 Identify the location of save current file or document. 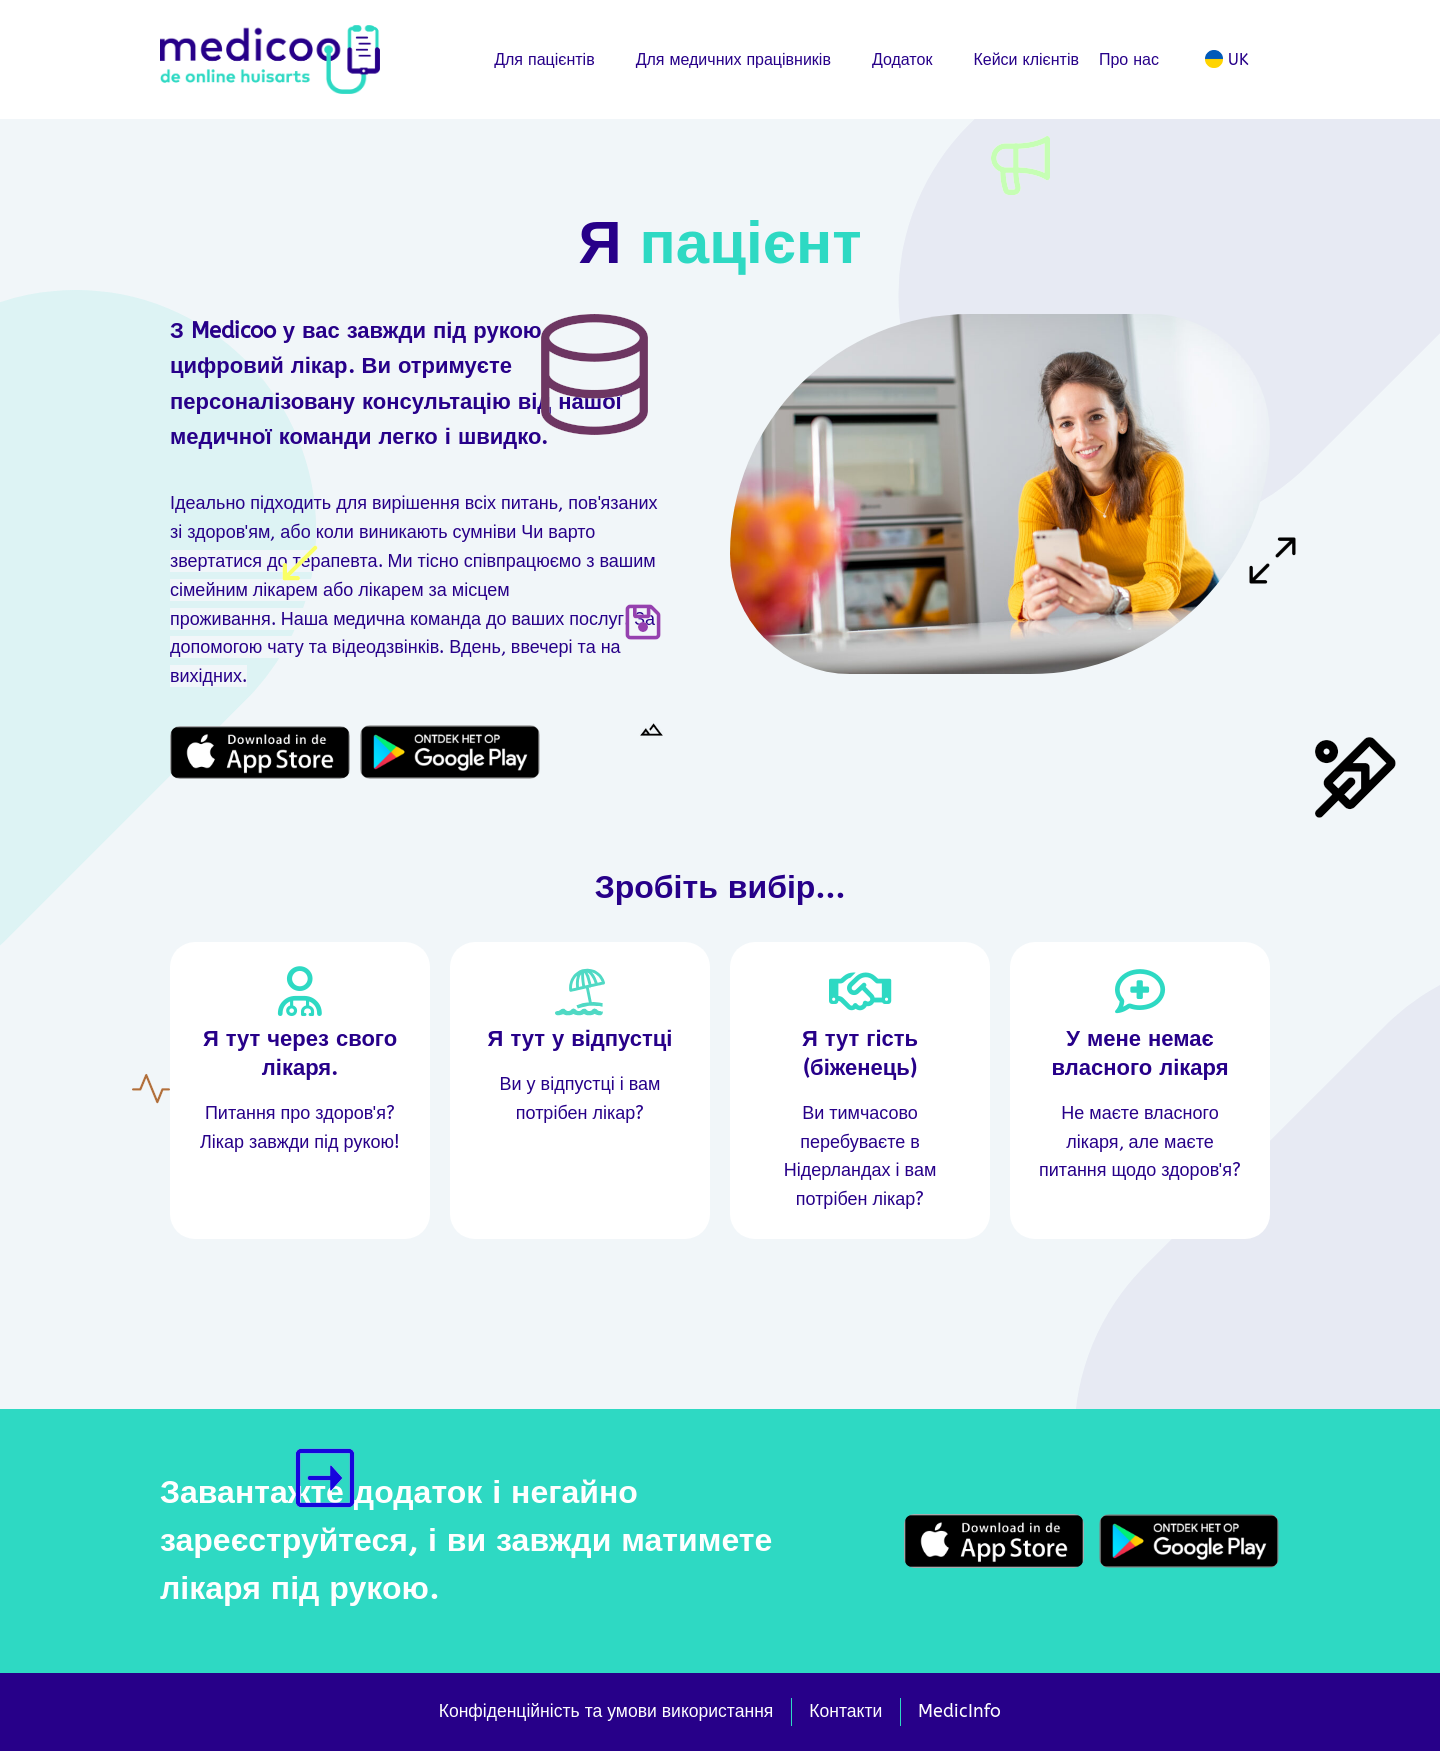
(643, 622).